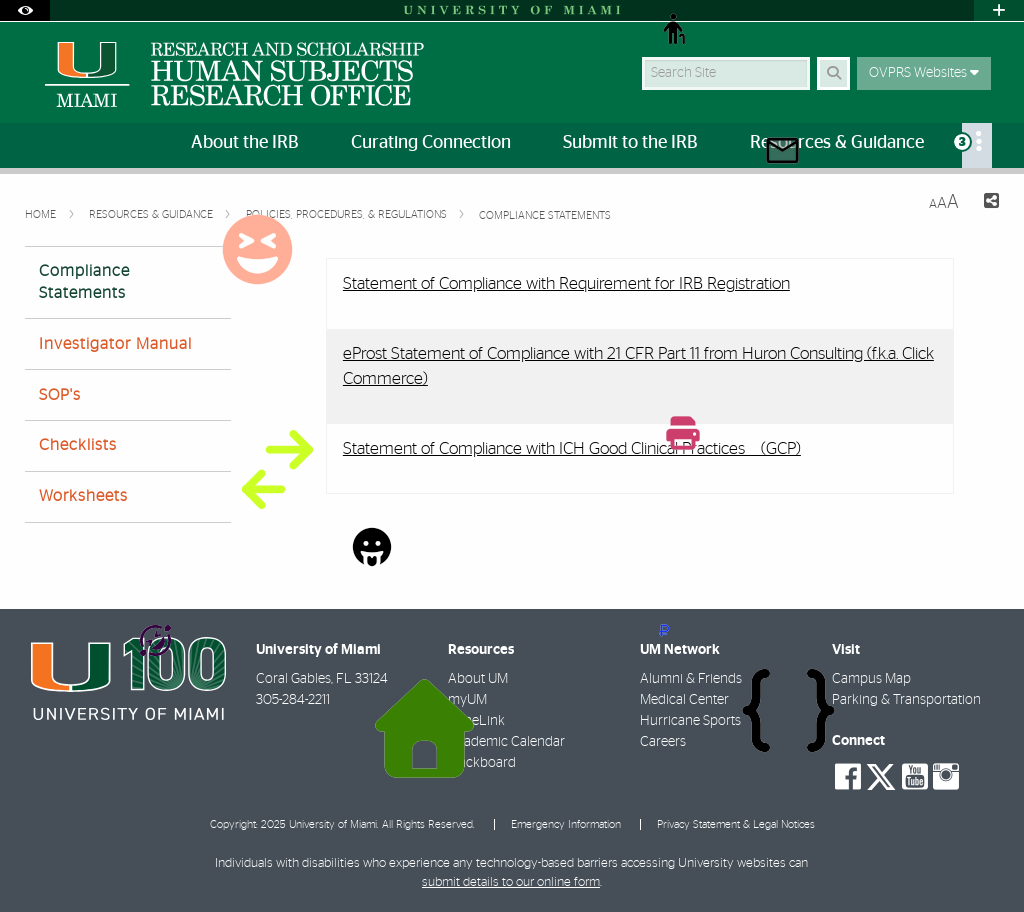 This screenshot has width=1024, height=912. I want to click on add a playful or silly reaction, so click(372, 547).